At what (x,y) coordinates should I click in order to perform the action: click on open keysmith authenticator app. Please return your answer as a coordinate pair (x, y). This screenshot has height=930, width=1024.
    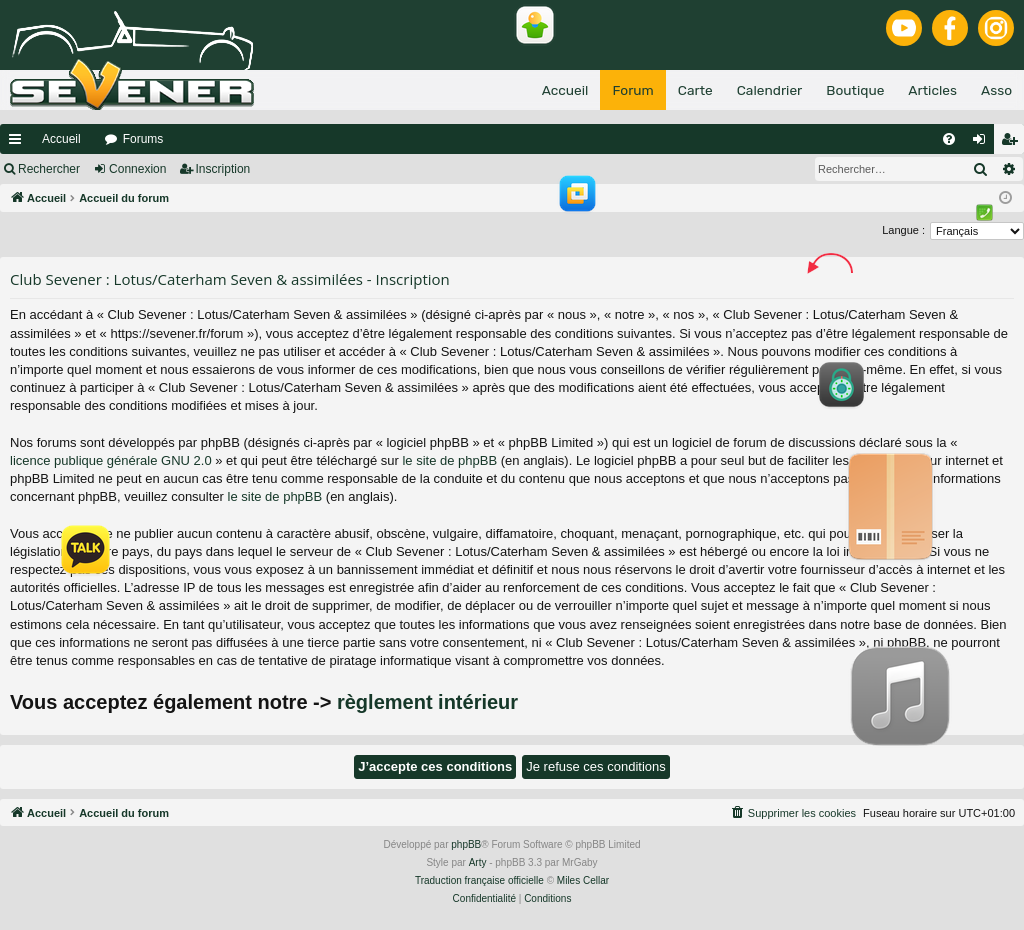
    Looking at the image, I should click on (841, 384).